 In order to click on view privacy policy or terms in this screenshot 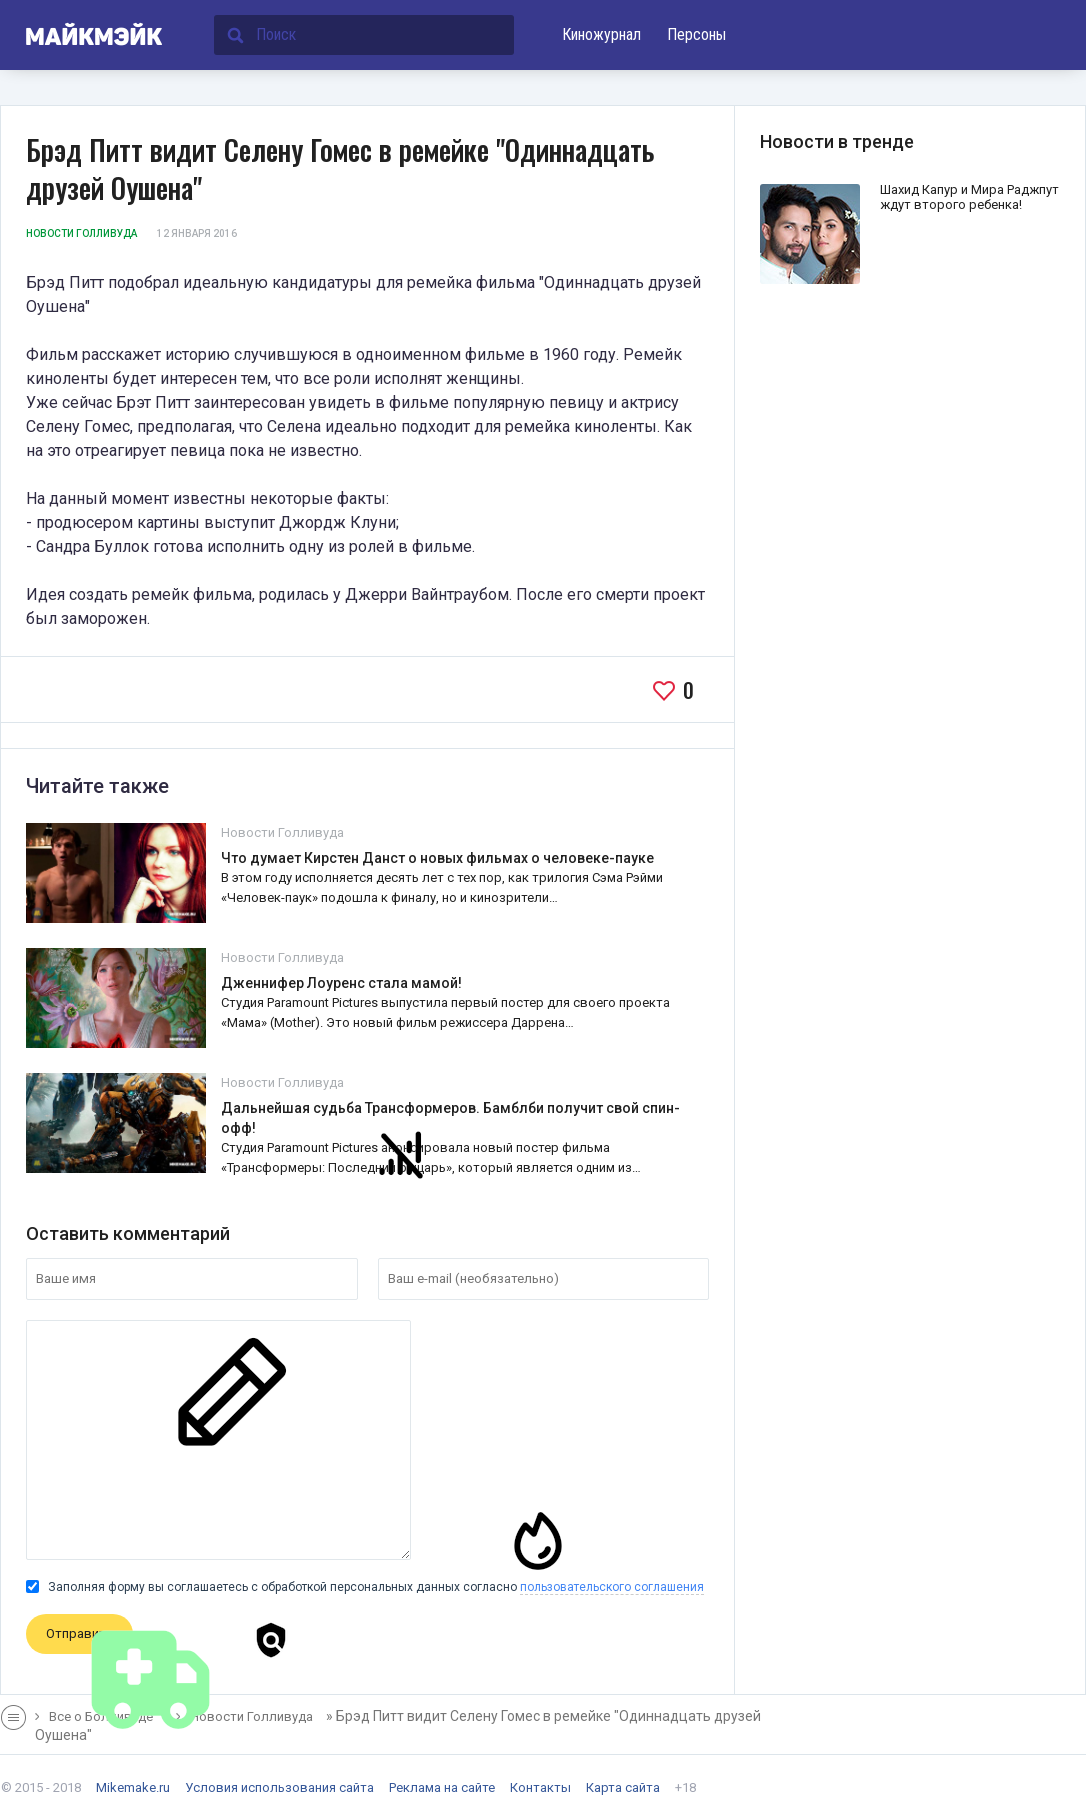, I will do `click(271, 1640)`.